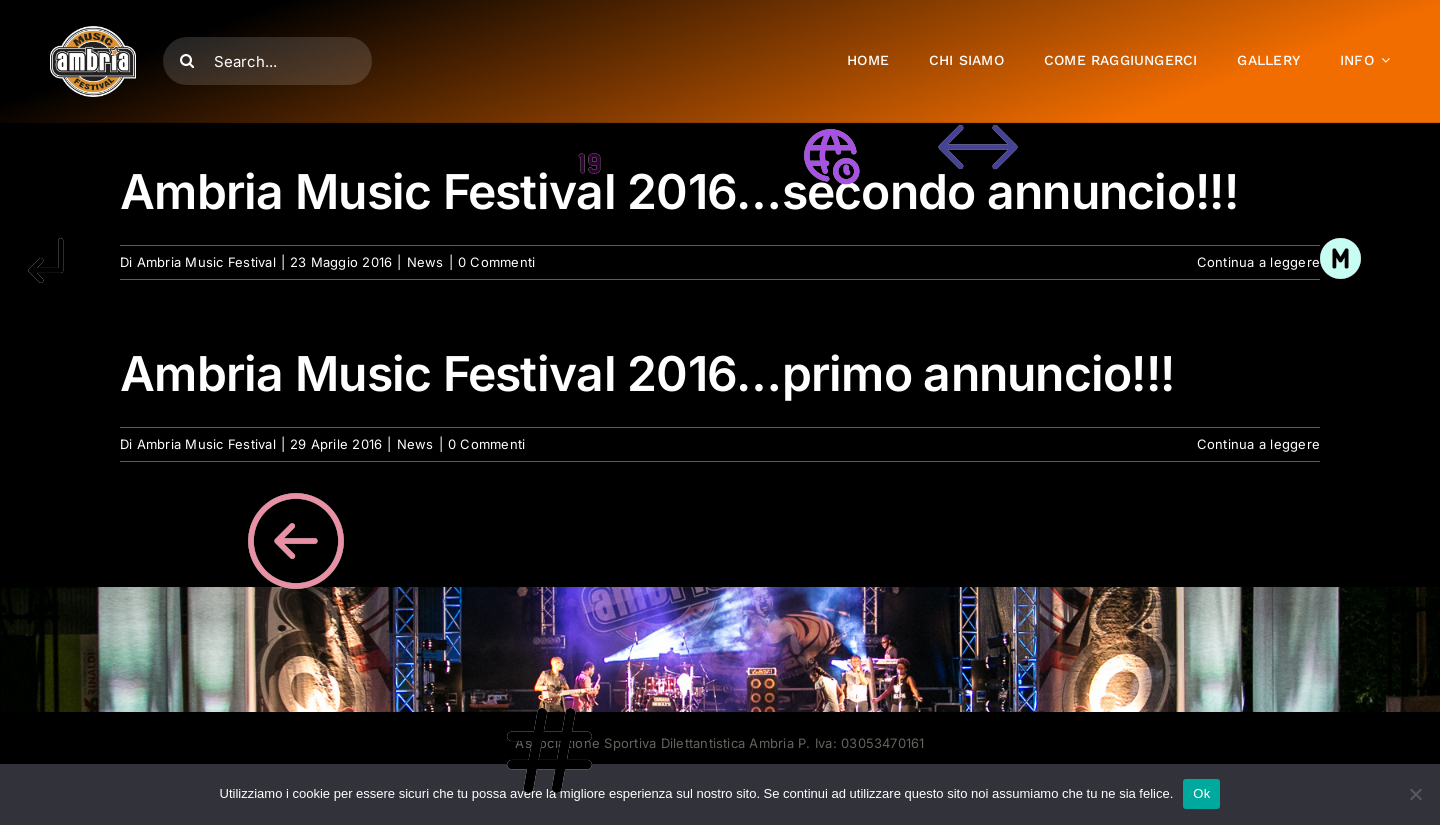 This screenshot has width=1440, height=825. What do you see at coordinates (47, 260) in the screenshot?
I see `return to previous line or item` at bounding box center [47, 260].